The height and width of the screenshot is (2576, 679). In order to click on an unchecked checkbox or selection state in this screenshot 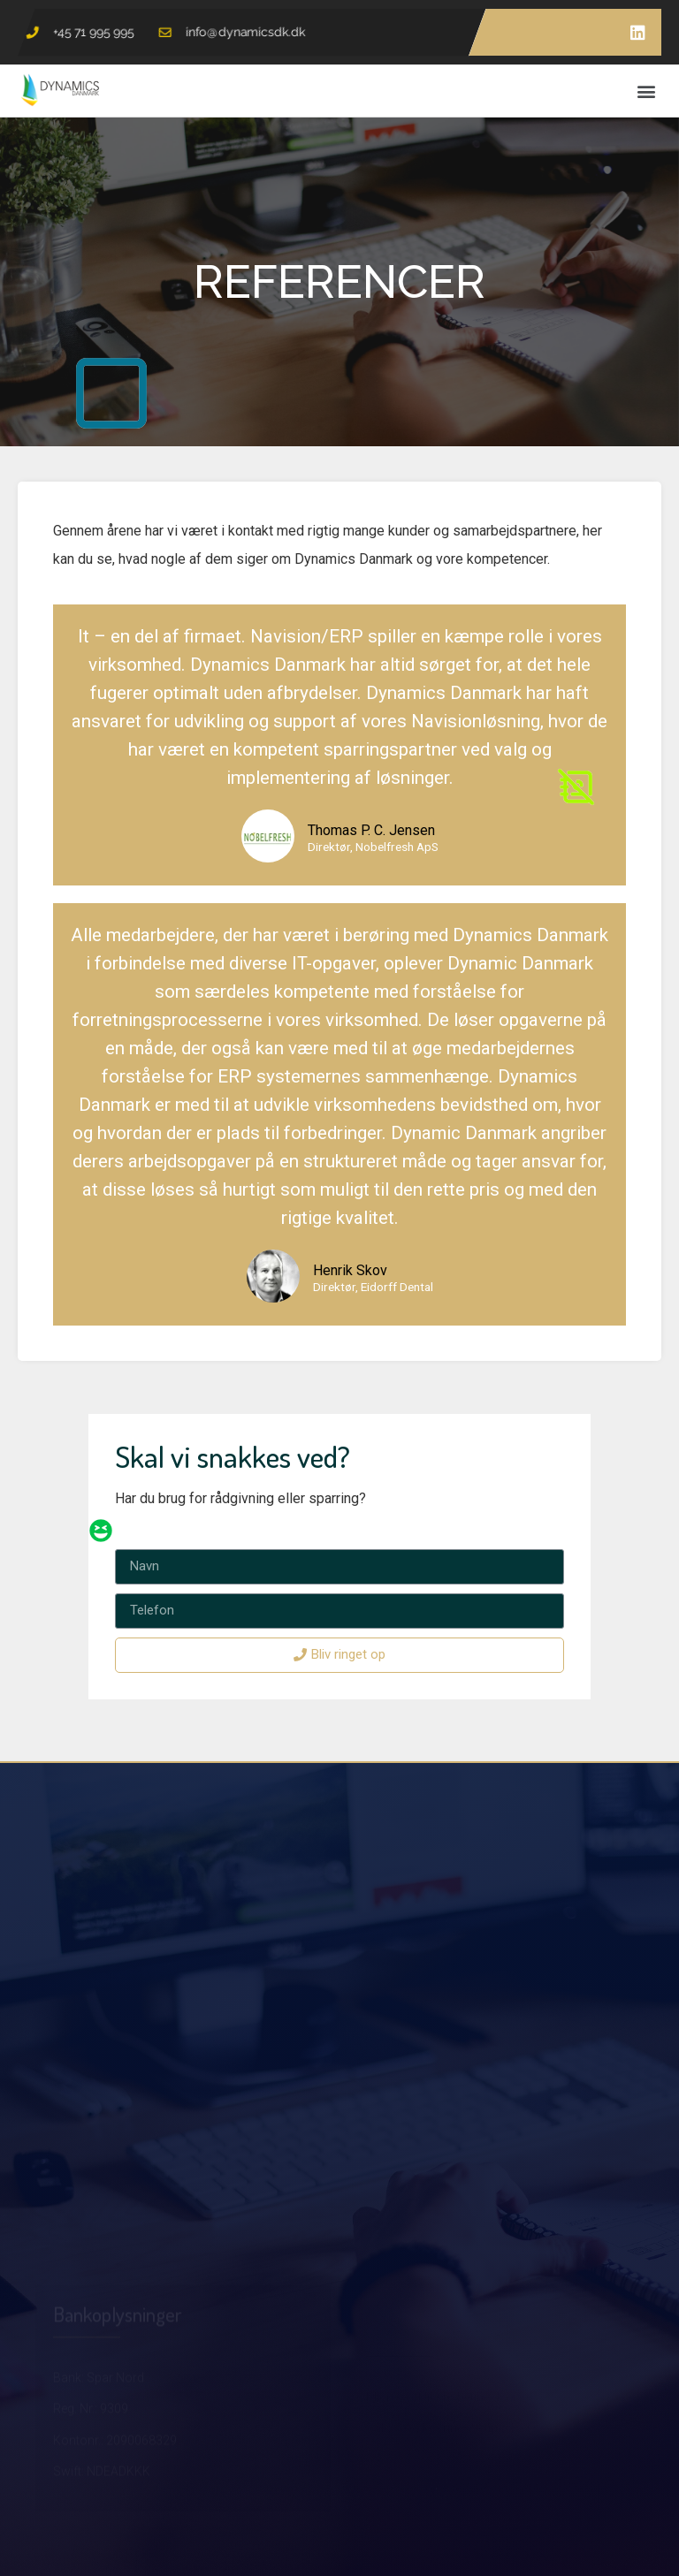, I will do `click(111, 393)`.